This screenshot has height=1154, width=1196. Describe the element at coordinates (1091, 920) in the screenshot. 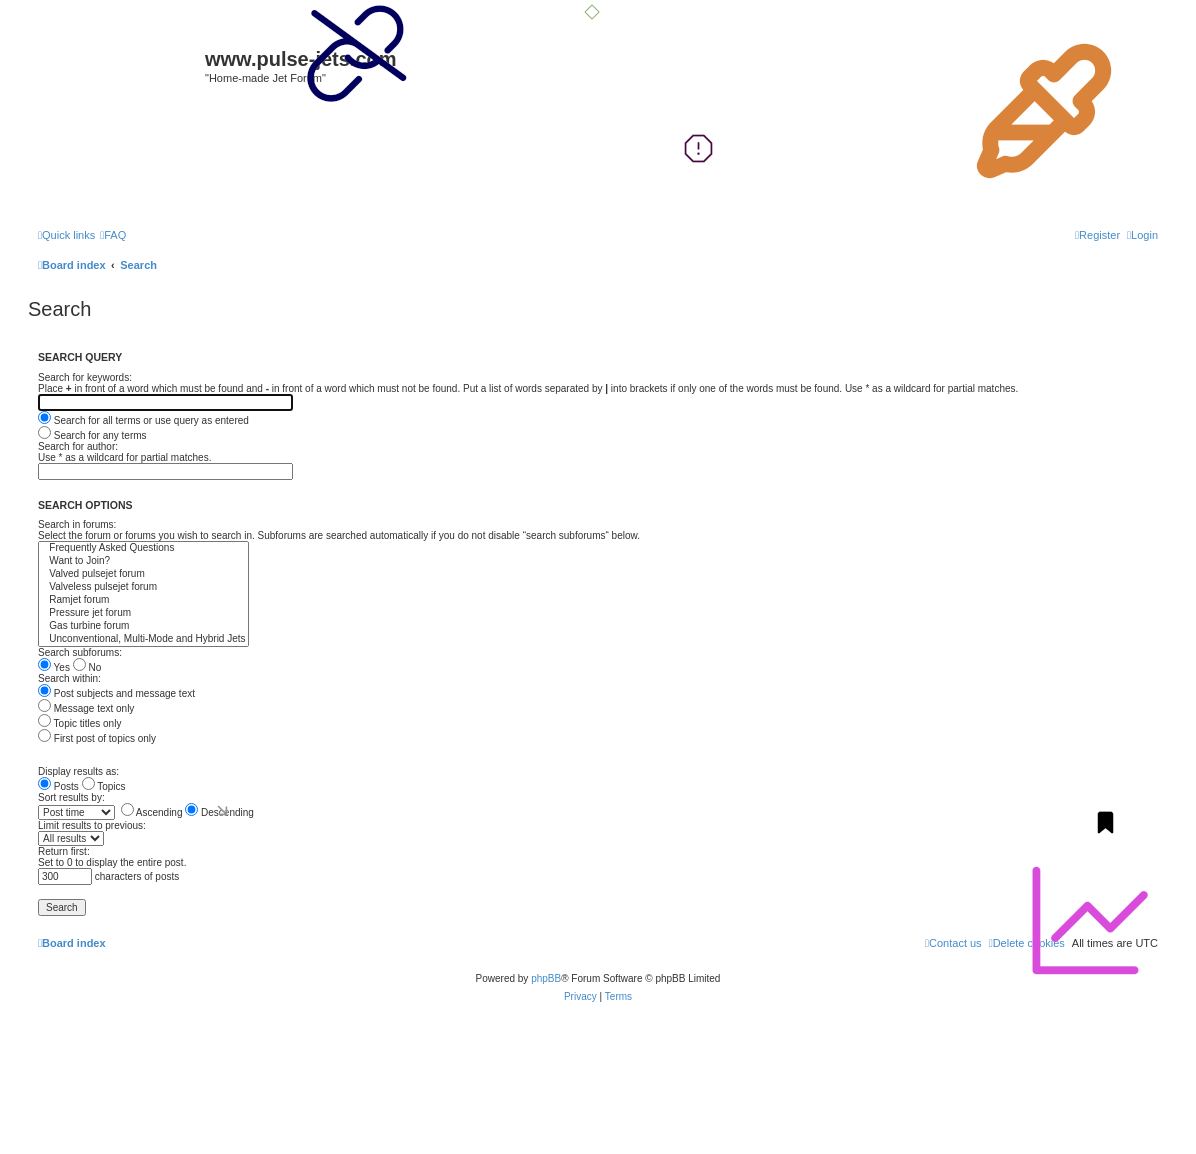

I see `view analytics or statistics` at that location.